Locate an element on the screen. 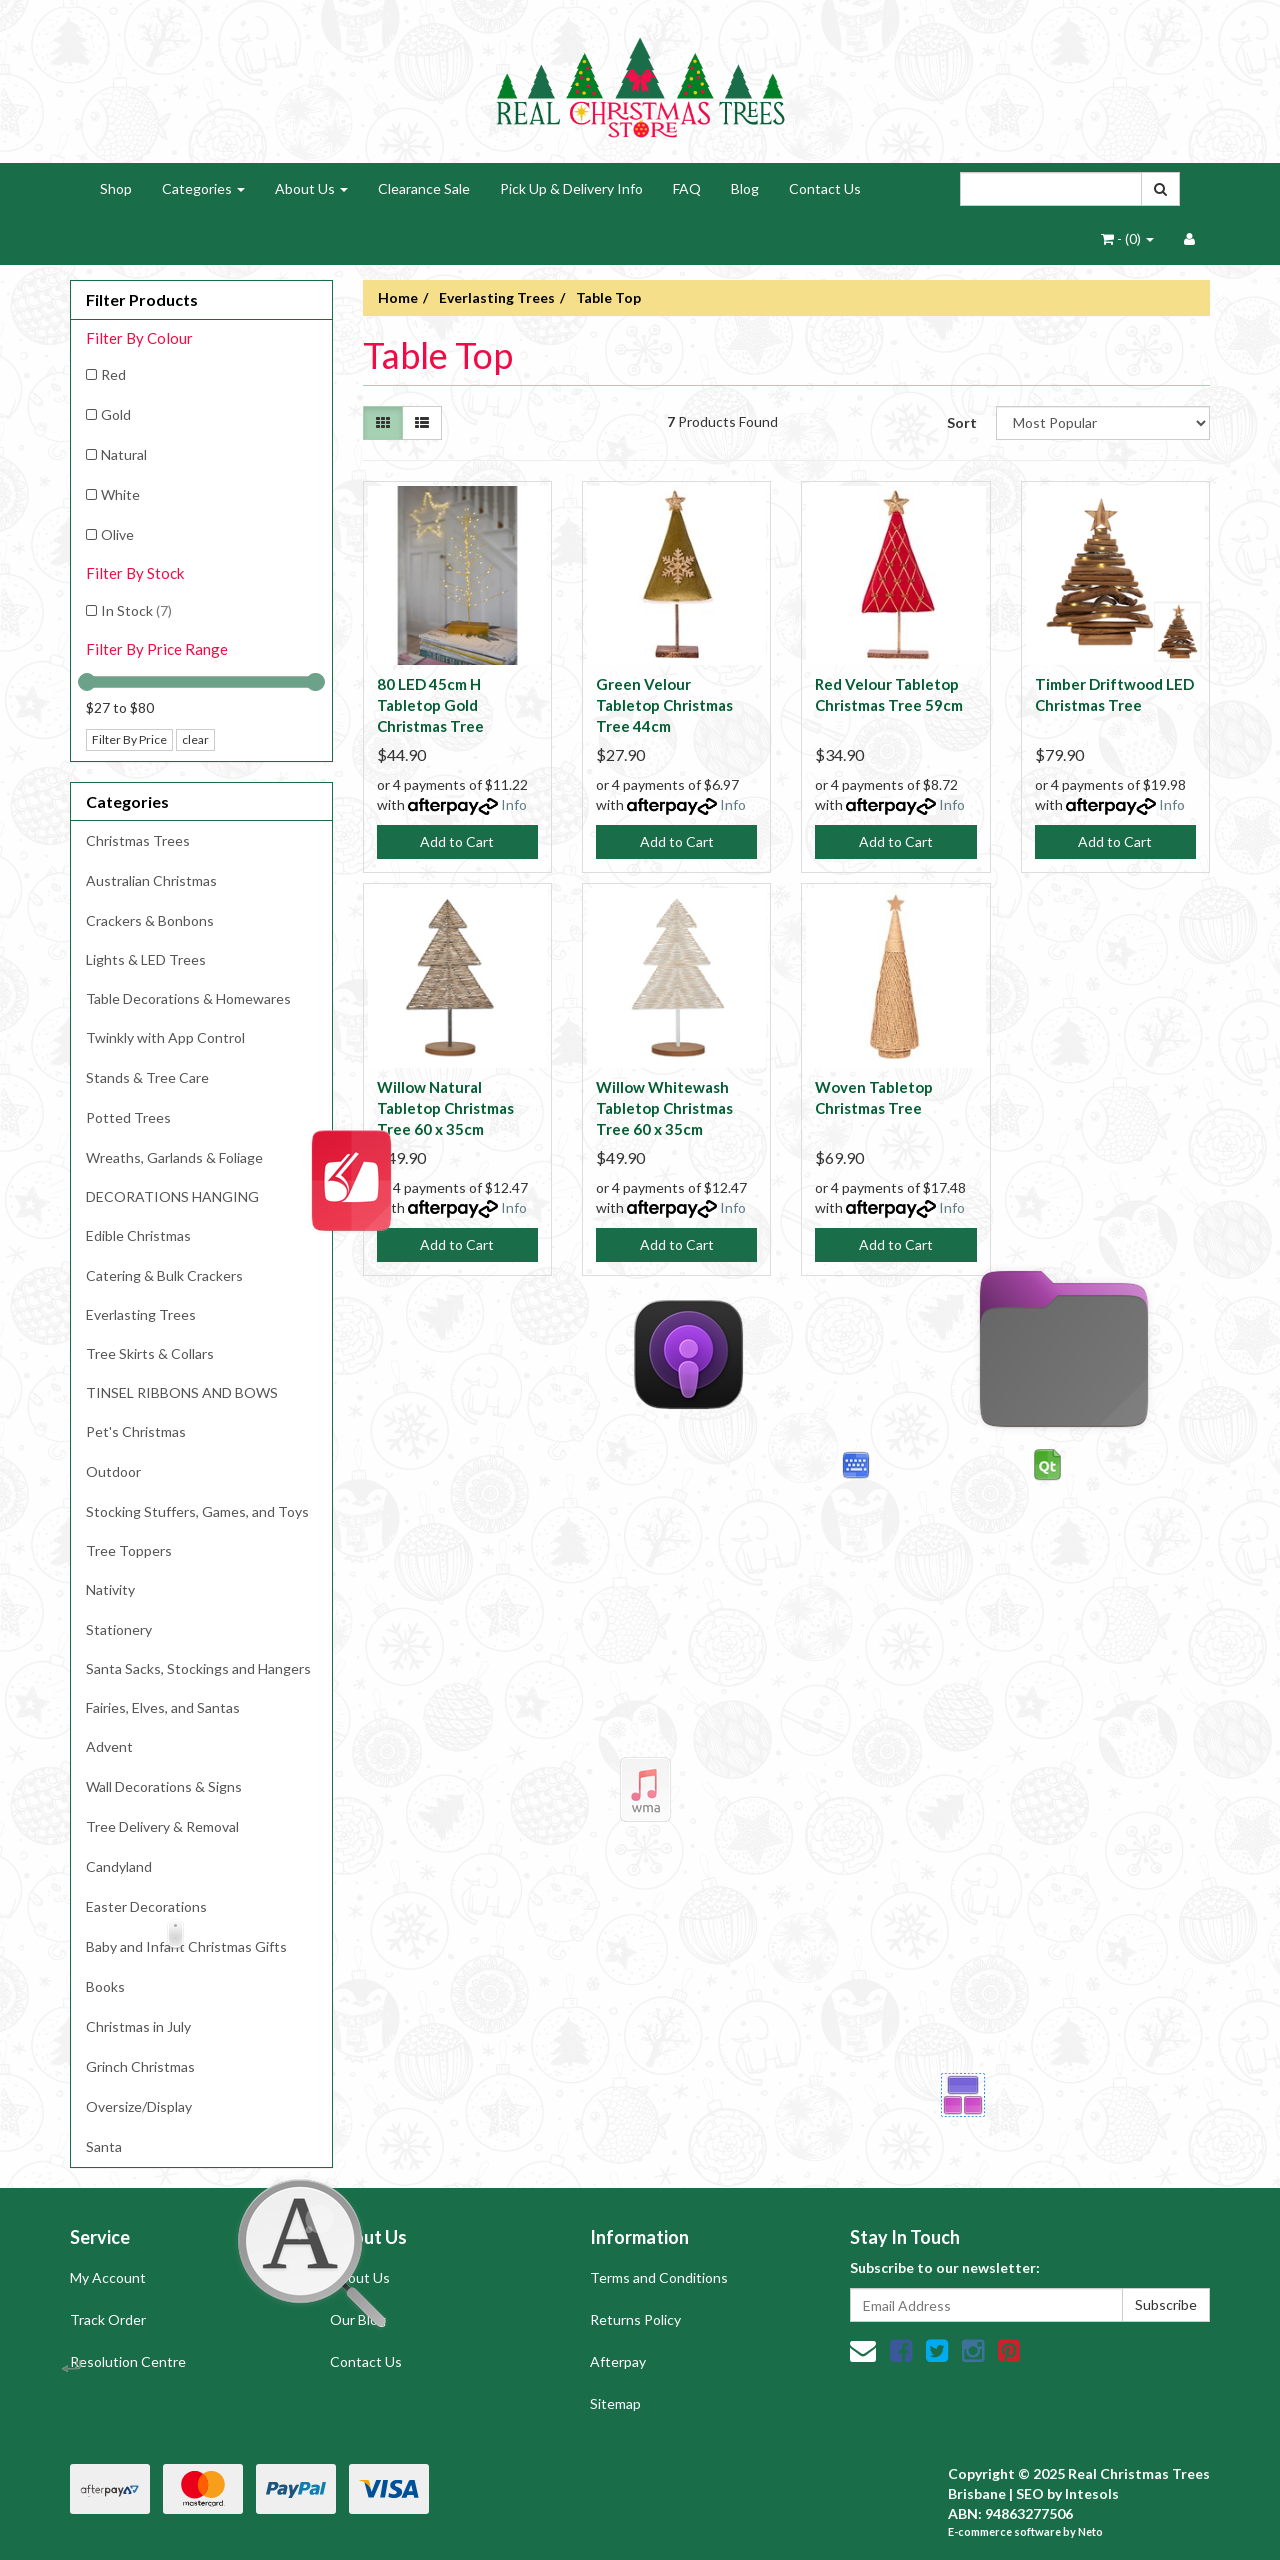  a windows media audio file is located at coordinates (645, 1789).